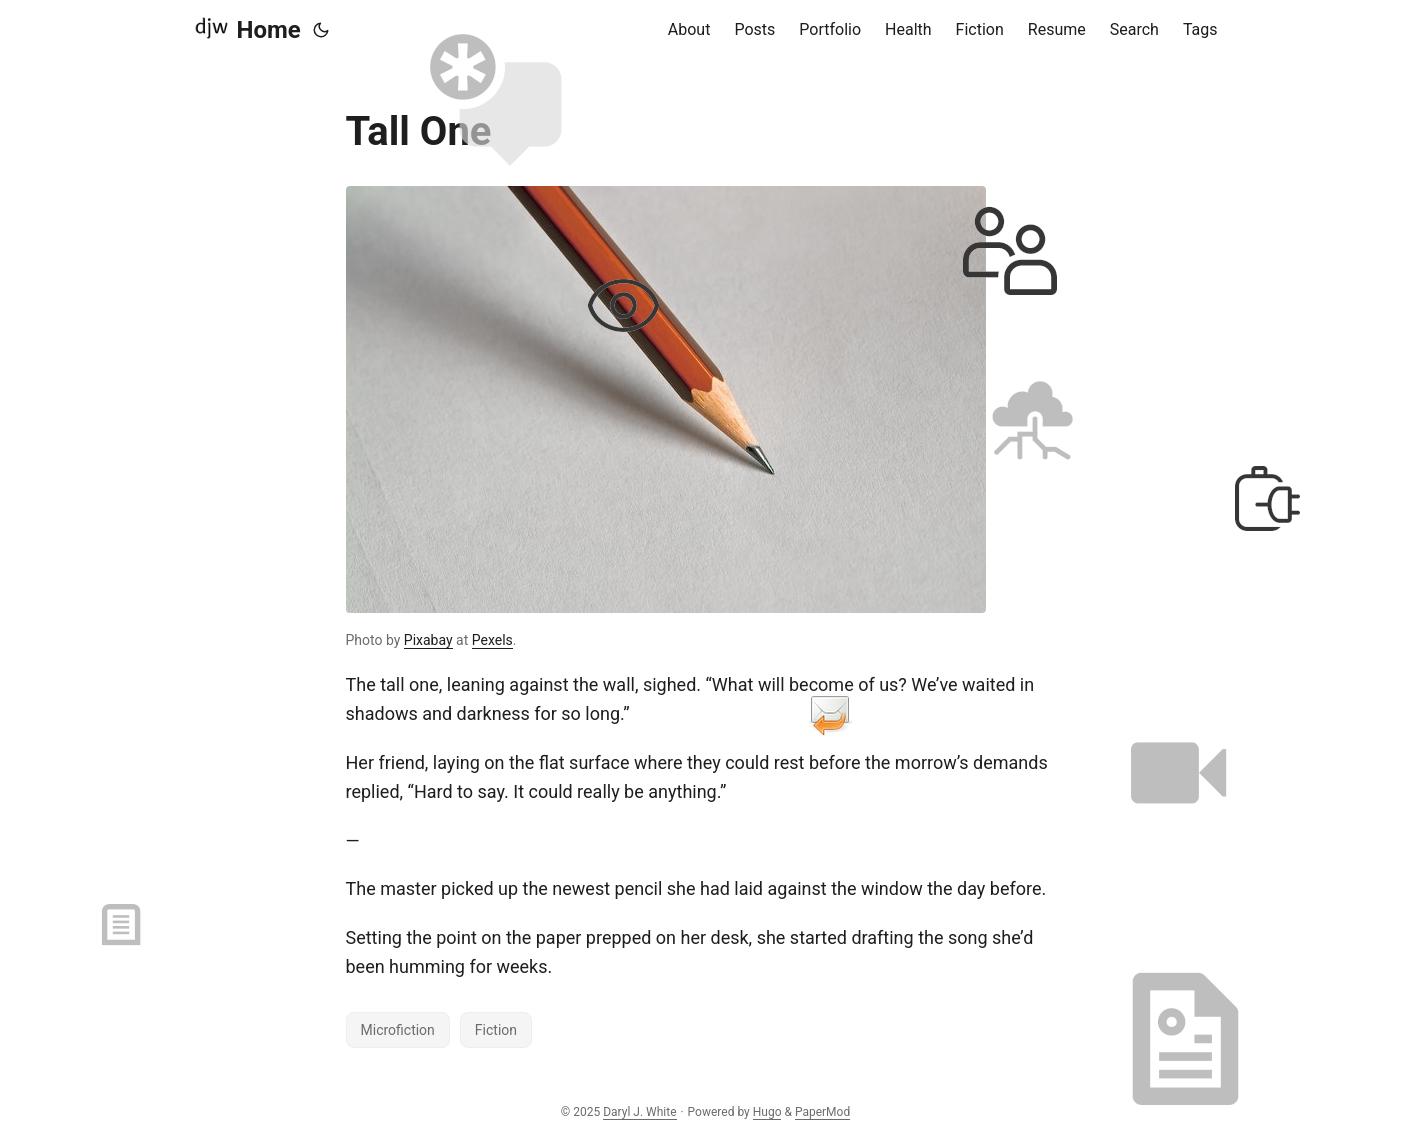 Image resolution: width=1411 pixels, height=1142 pixels. What do you see at coordinates (829, 711) in the screenshot?
I see `reply to the sender of this email` at bounding box center [829, 711].